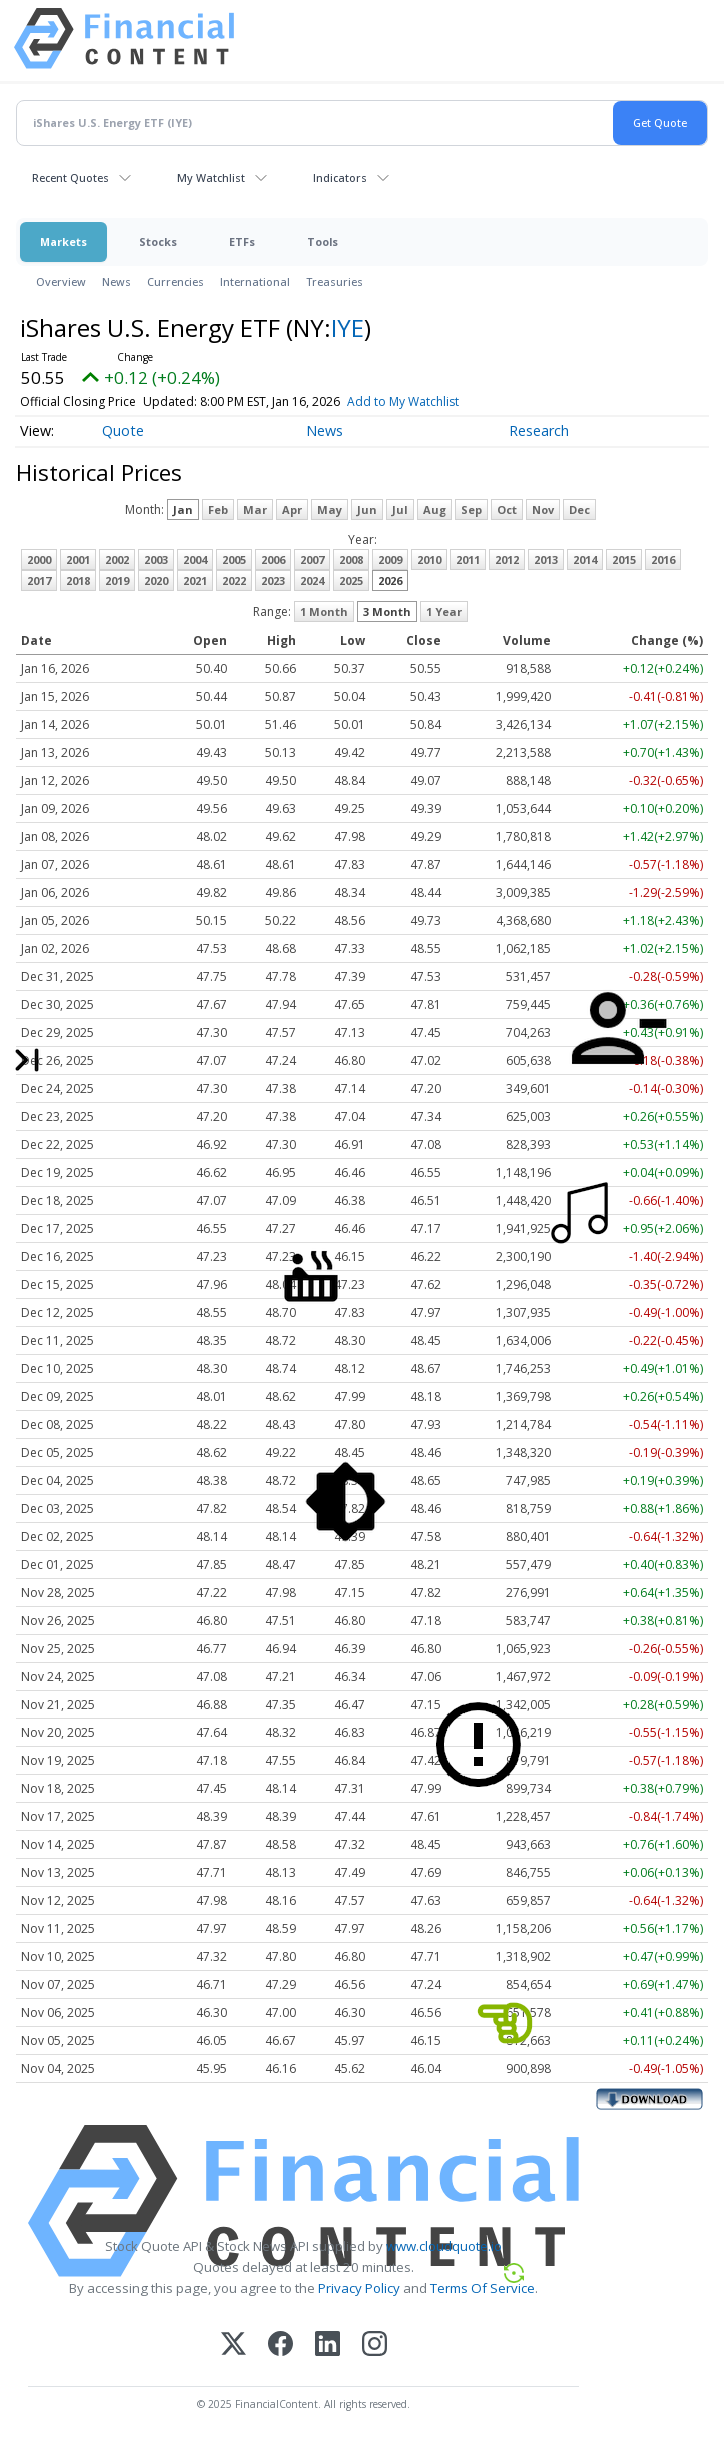 The image size is (724, 2451). Describe the element at coordinates (583, 1214) in the screenshot. I see `access music or audio player` at that location.